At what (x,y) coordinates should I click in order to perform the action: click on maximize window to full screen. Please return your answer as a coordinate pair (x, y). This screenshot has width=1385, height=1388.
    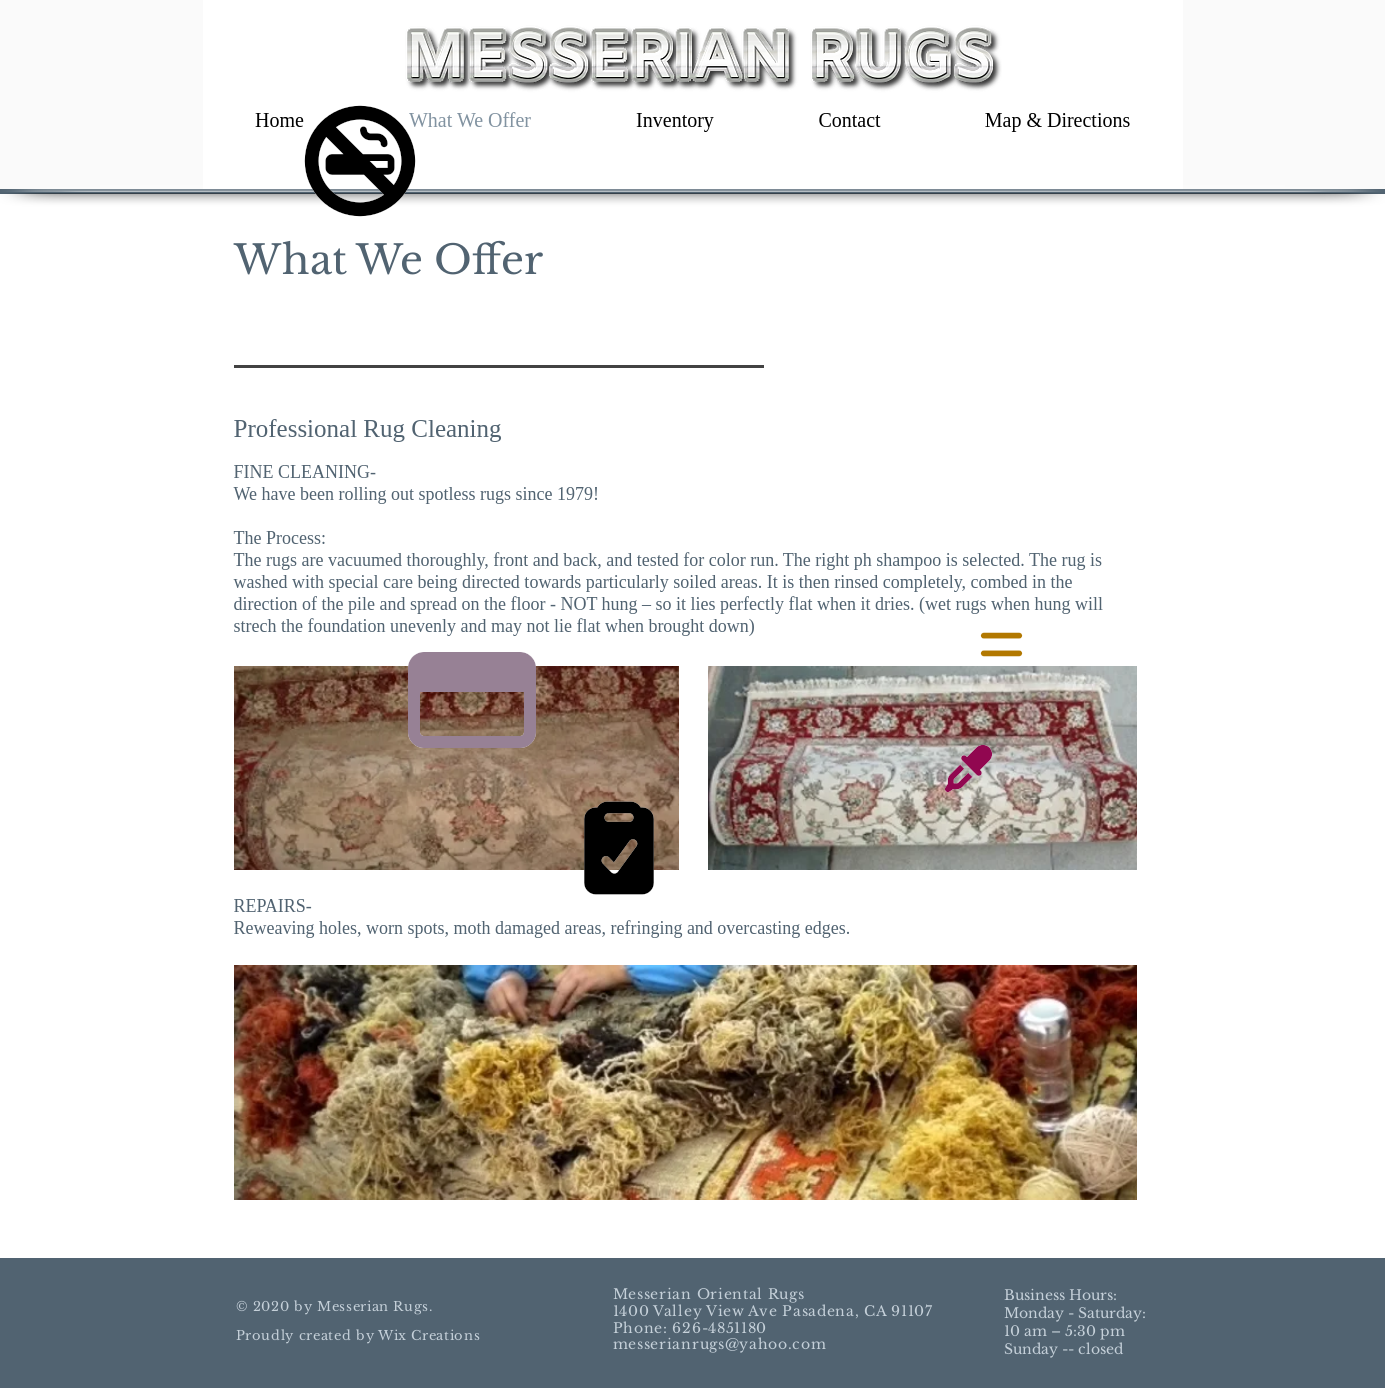
    Looking at the image, I should click on (472, 700).